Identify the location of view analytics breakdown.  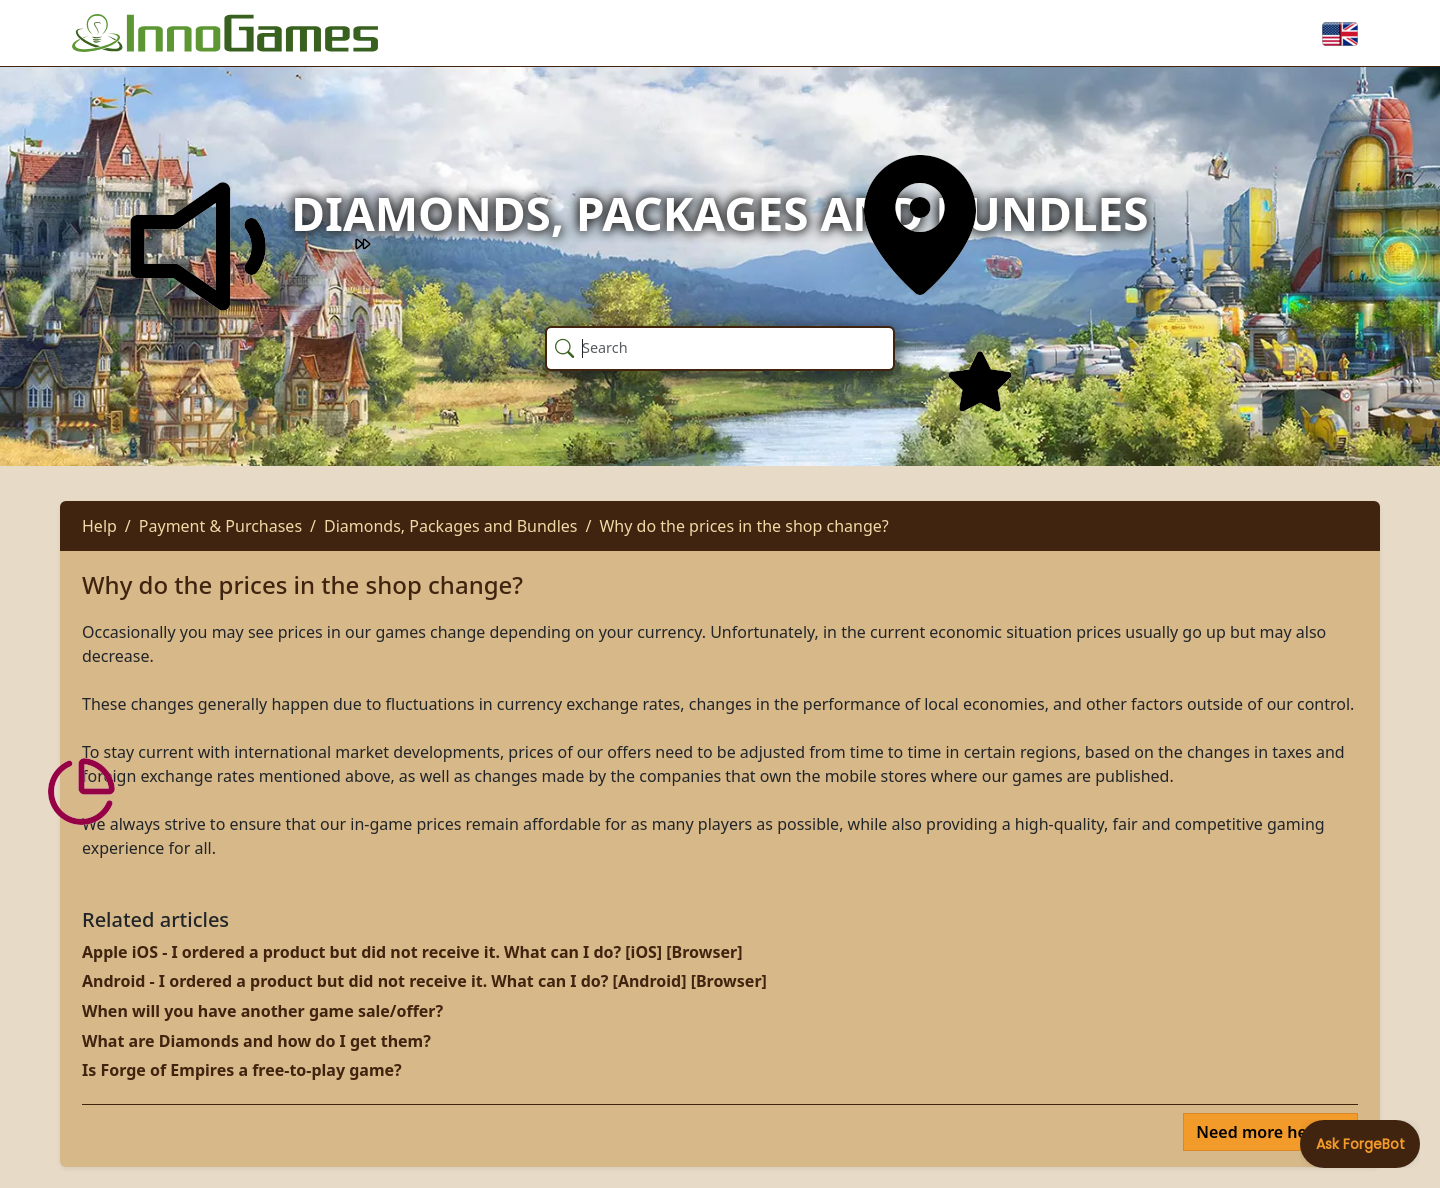
(81, 791).